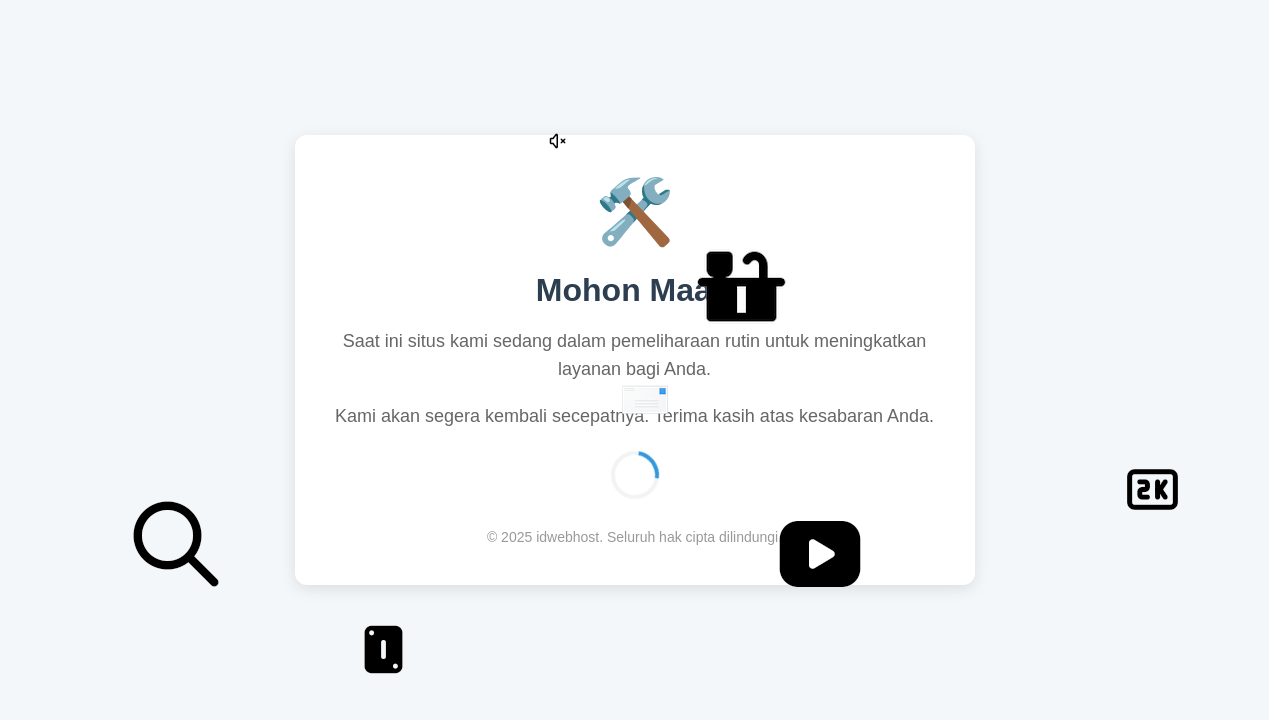 The height and width of the screenshot is (720, 1269). Describe the element at coordinates (1152, 489) in the screenshot. I see `indicates 2K video resolution quality` at that location.